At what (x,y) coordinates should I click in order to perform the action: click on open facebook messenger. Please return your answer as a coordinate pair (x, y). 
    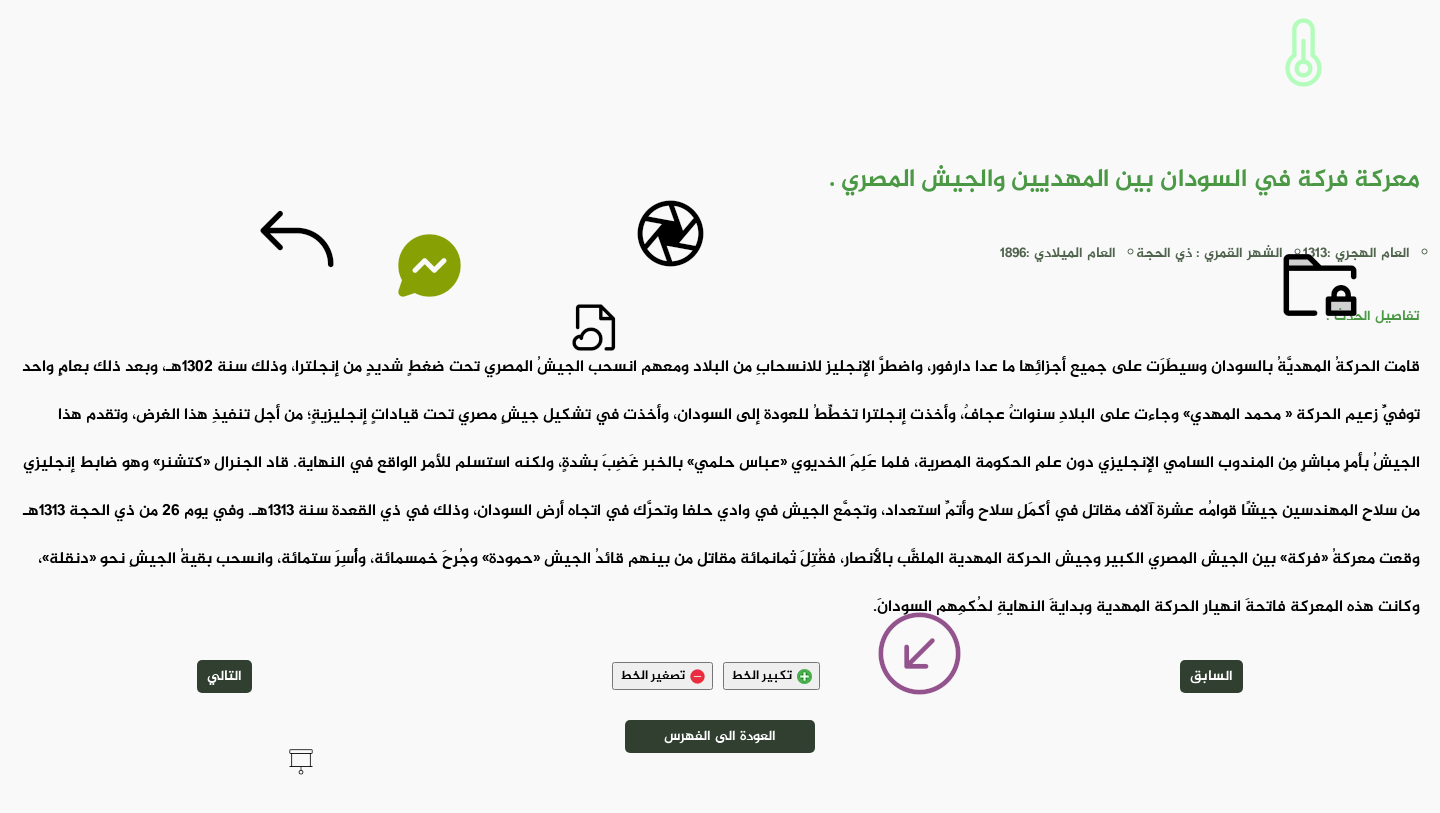
    Looking at the image, I should click on (429, 265).